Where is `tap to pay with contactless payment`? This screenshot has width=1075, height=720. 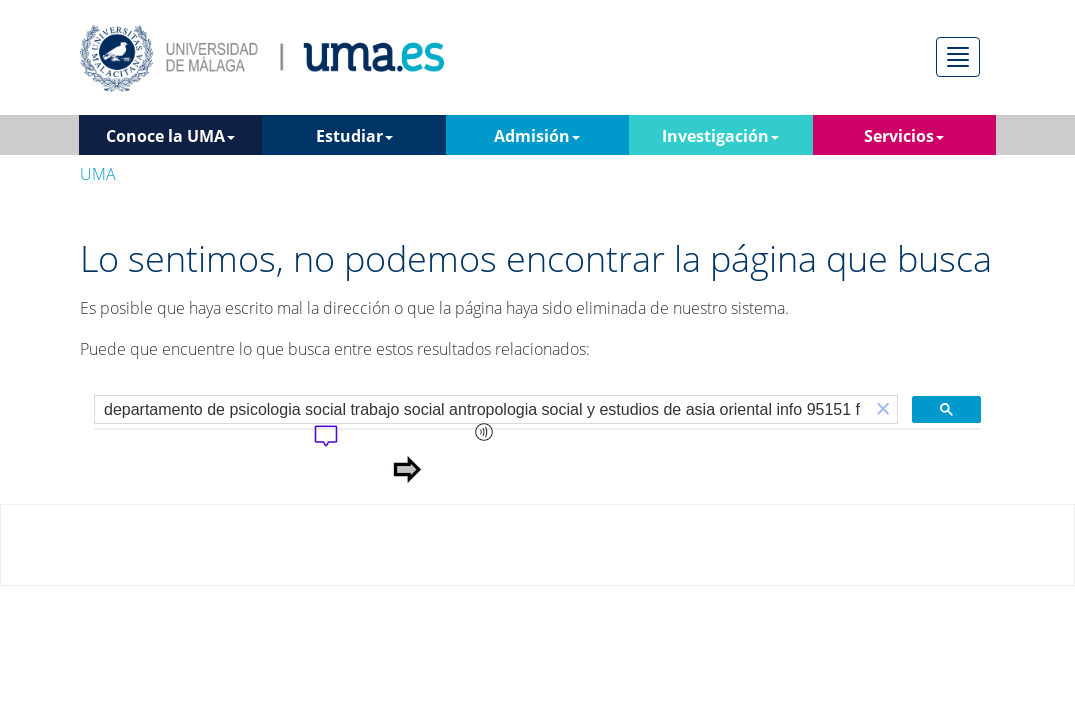 tap to pay with contactless payment is located at coordinates (484, 432).